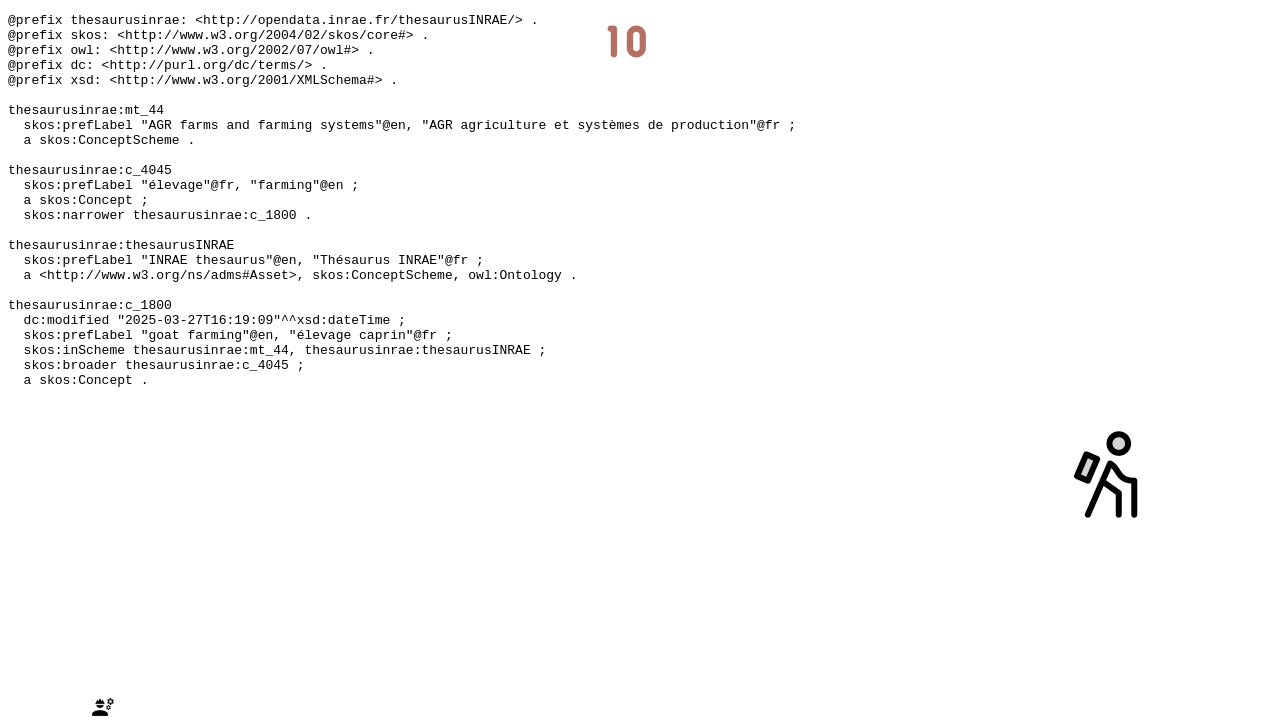  I want to click on access hiking trails or outdoor activities, so click(1109, 474).